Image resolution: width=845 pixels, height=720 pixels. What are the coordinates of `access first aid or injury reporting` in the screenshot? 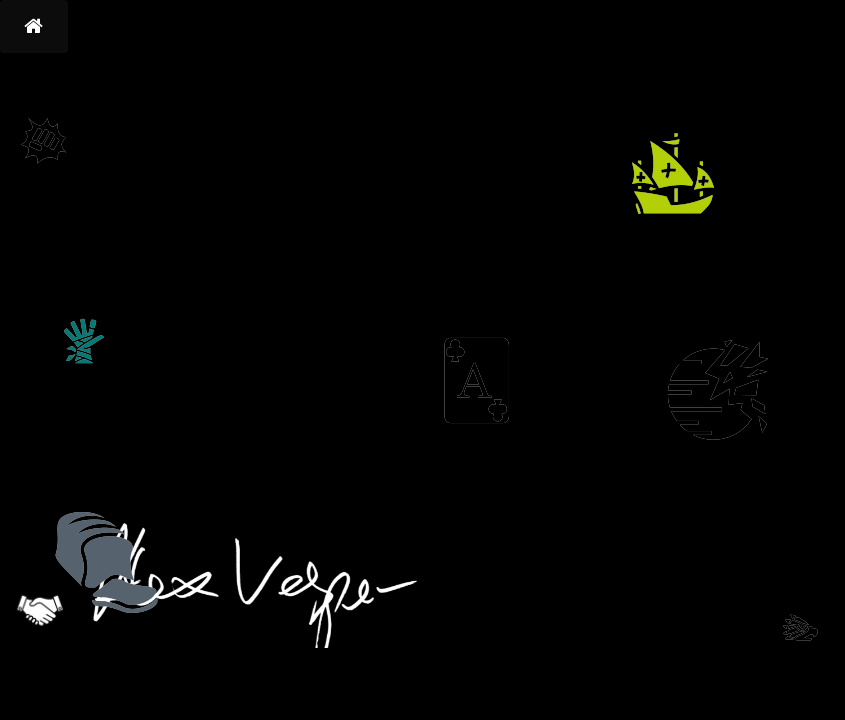 It's located at (84, 341).